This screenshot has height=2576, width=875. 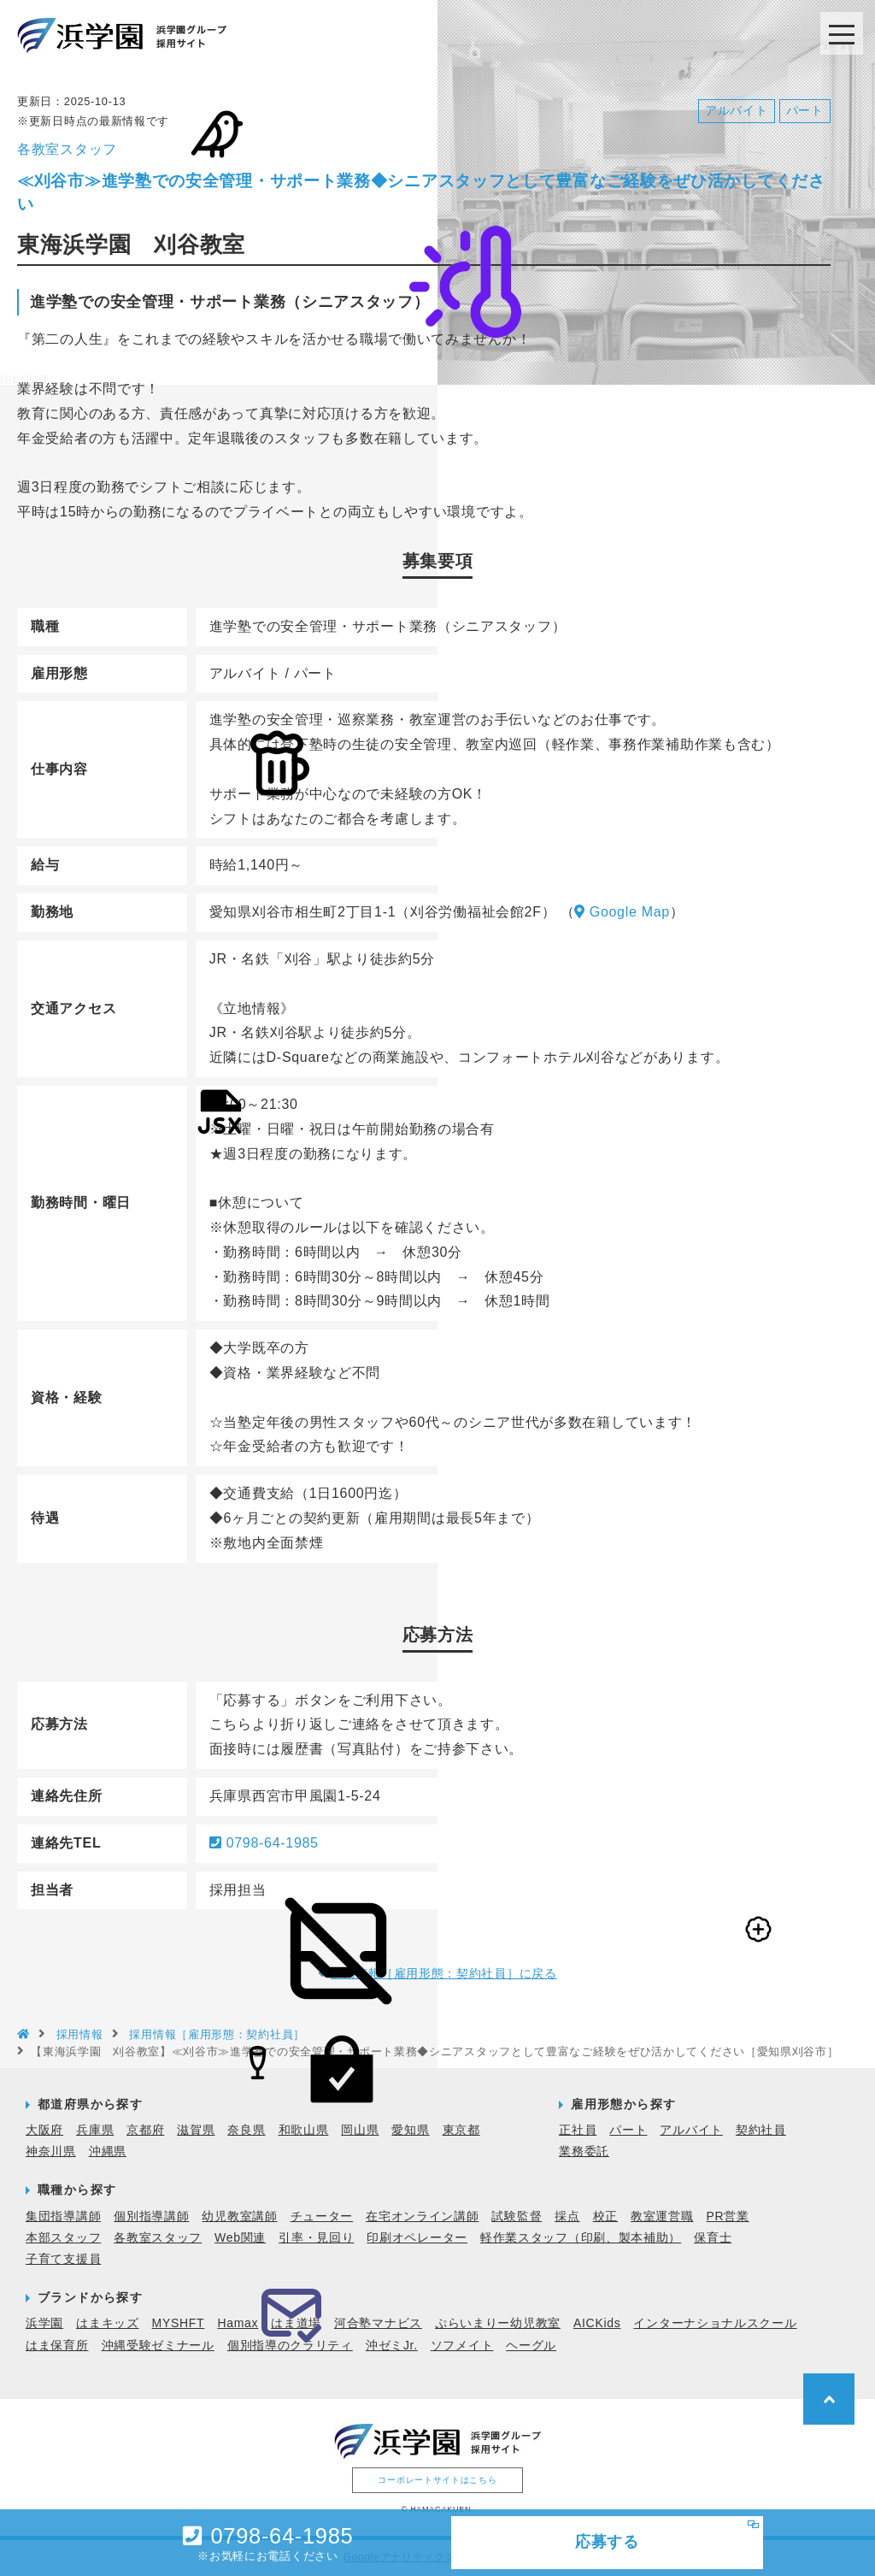 I want to click on a JSX file type indicator, so click(x=220, y=1113).